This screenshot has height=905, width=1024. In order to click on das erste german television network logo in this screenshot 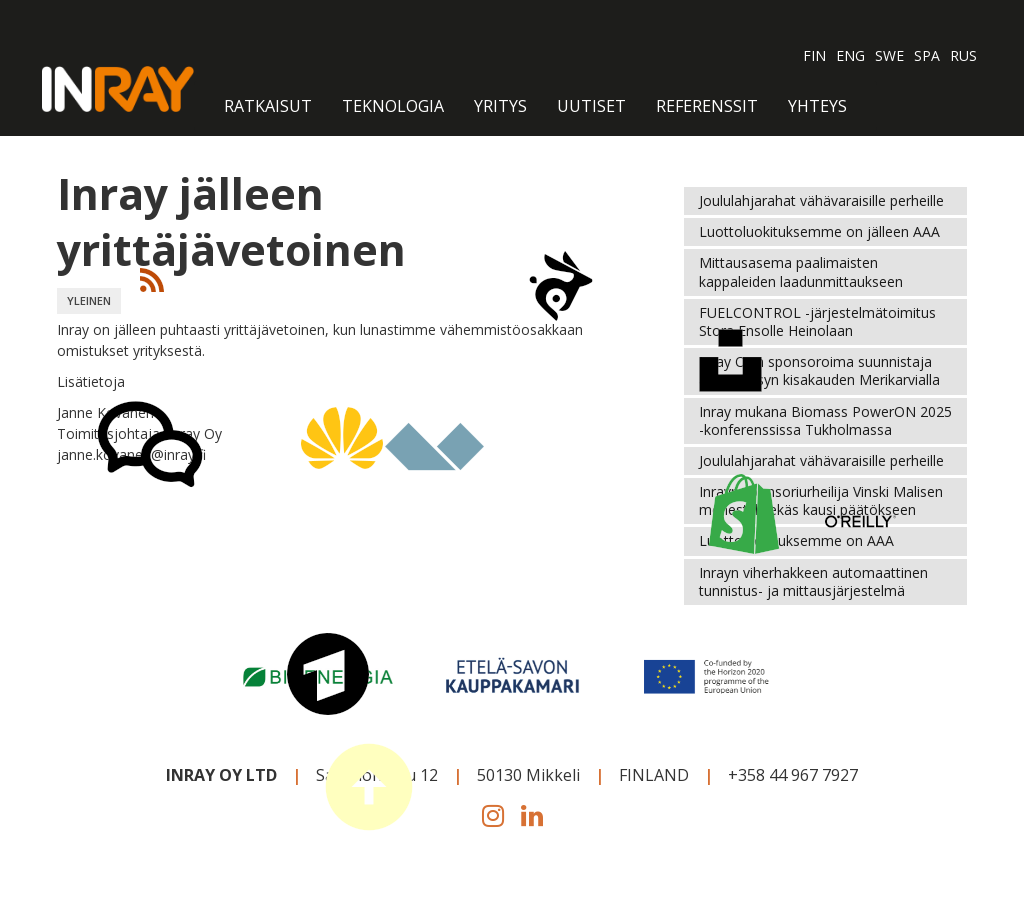, I will do `click(328, 674)`.